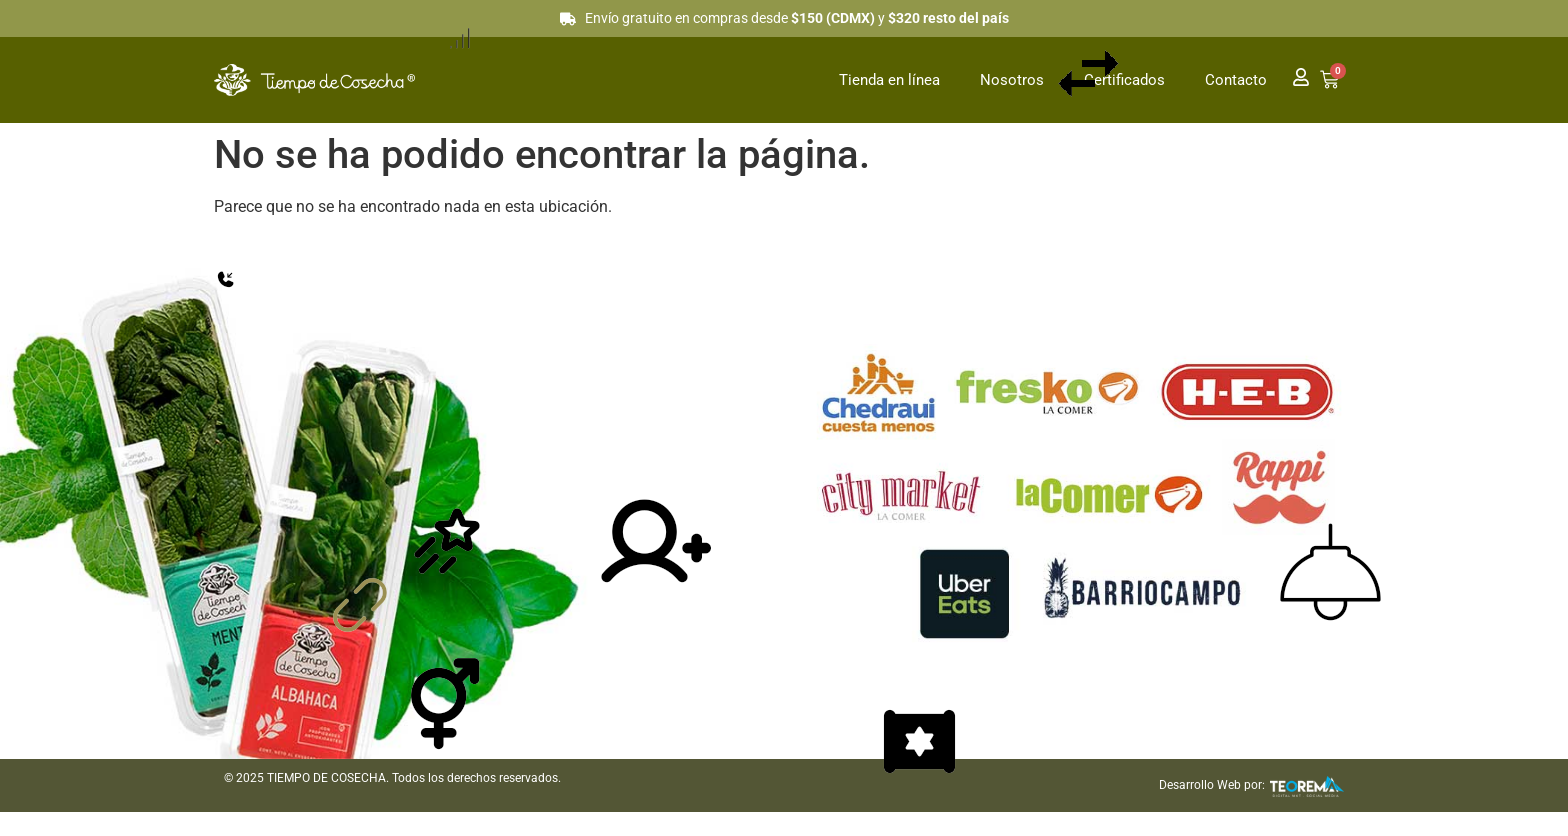 Image resolution: width=1568 pixels, height=836 pixels. What do you see at coordinates (447, 541) in the screenshot?
I see `add to favorites or wishlist` at bounding box center [447, 541].